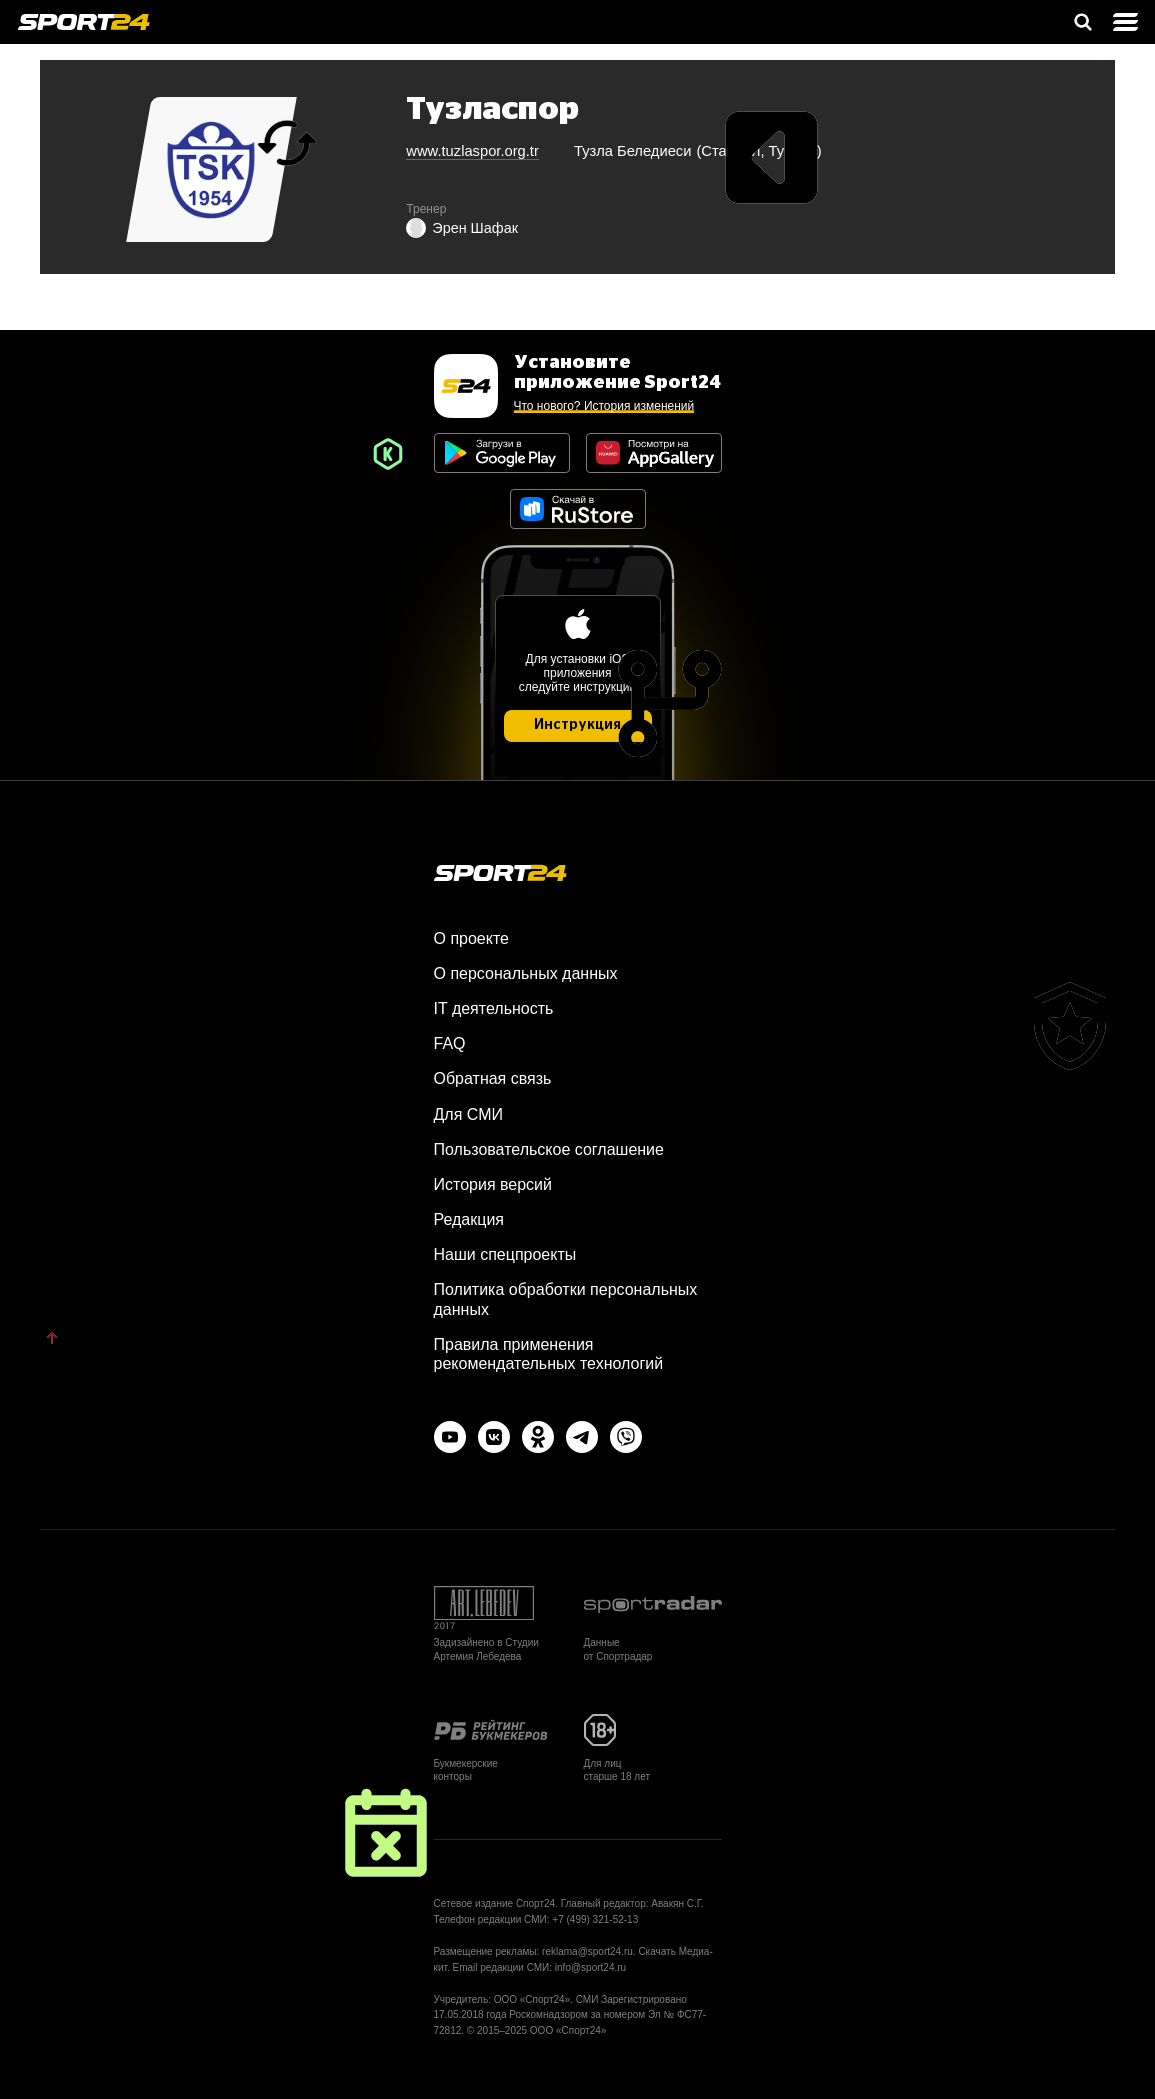  What do you see at coordinates (287, 143) in the screenshot?
I see `refresh or reload content` at bounding box center [287, 143].